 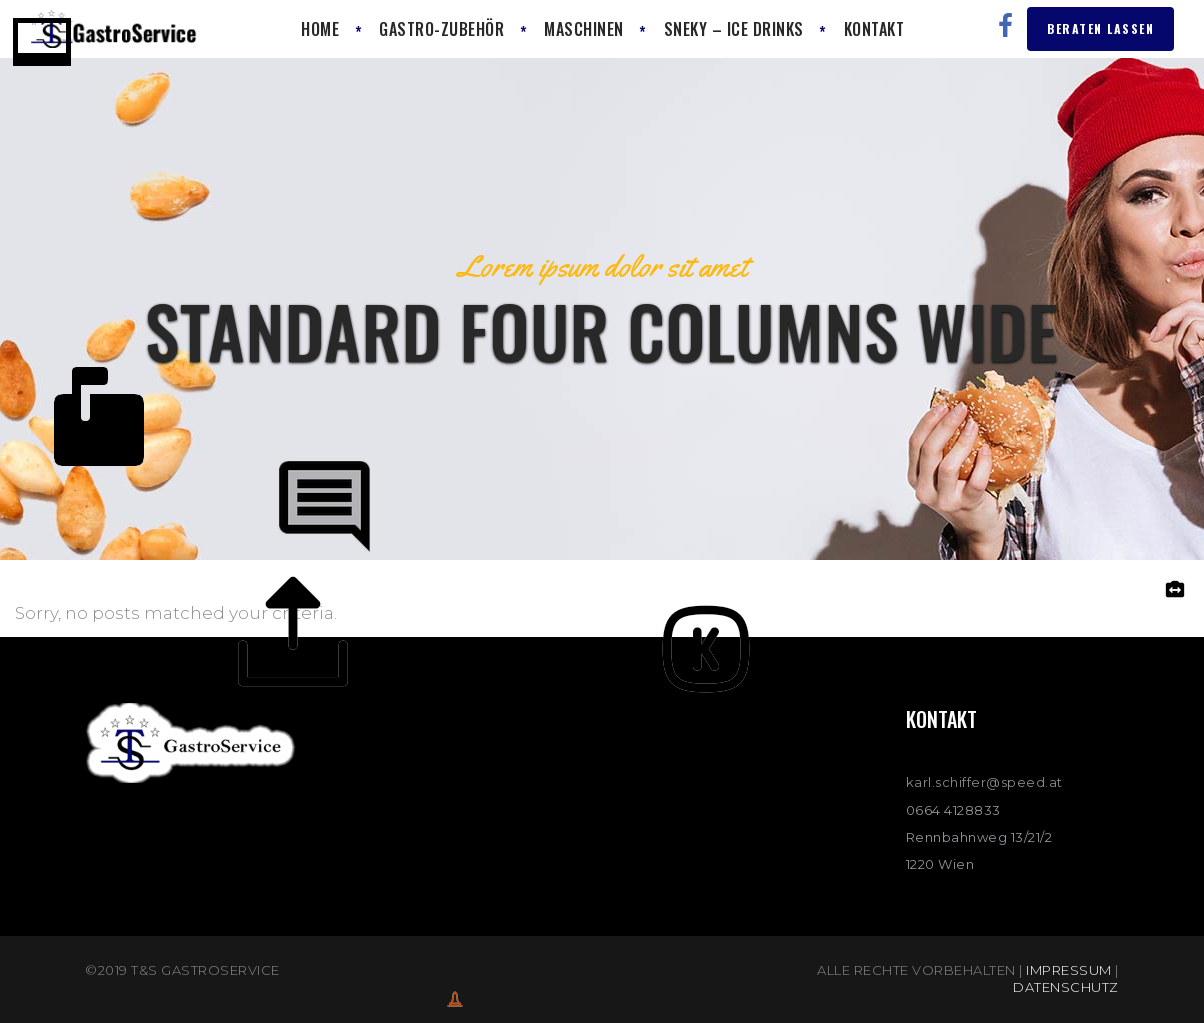 I want to click on indicates a keyboard shortcut or hotkey, so click(x=706, y=649).